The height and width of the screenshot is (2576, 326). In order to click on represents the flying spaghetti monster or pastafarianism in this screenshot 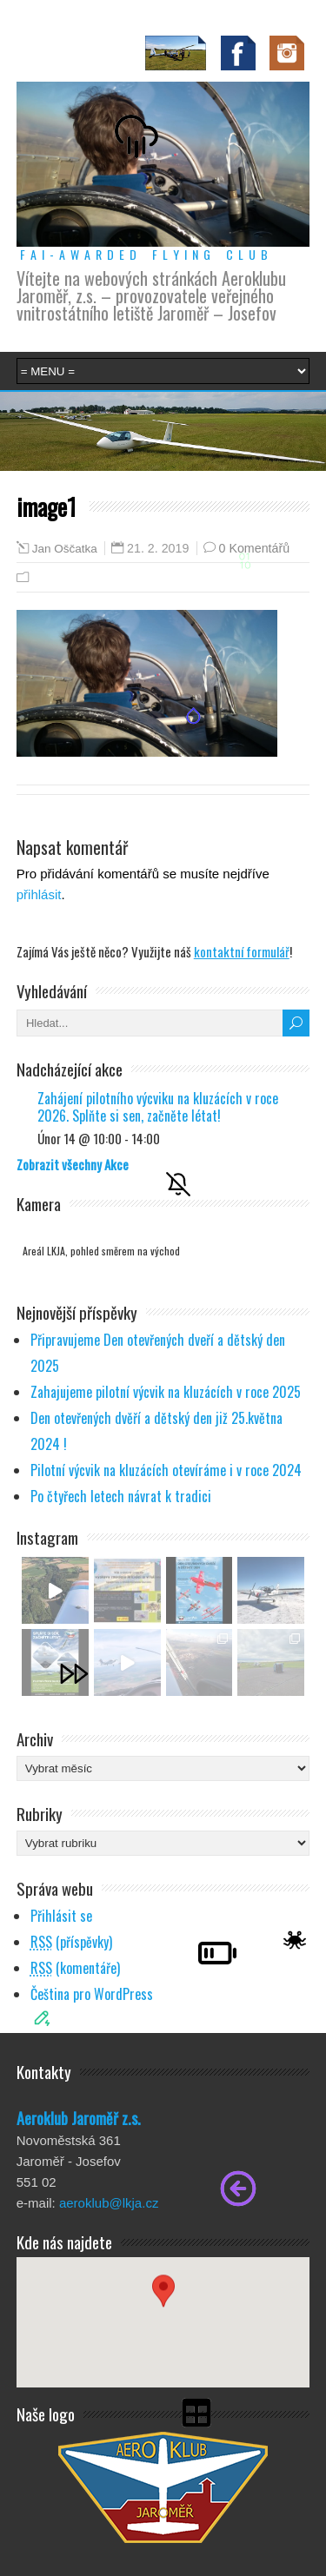, I will do `click(295, 1940)`.